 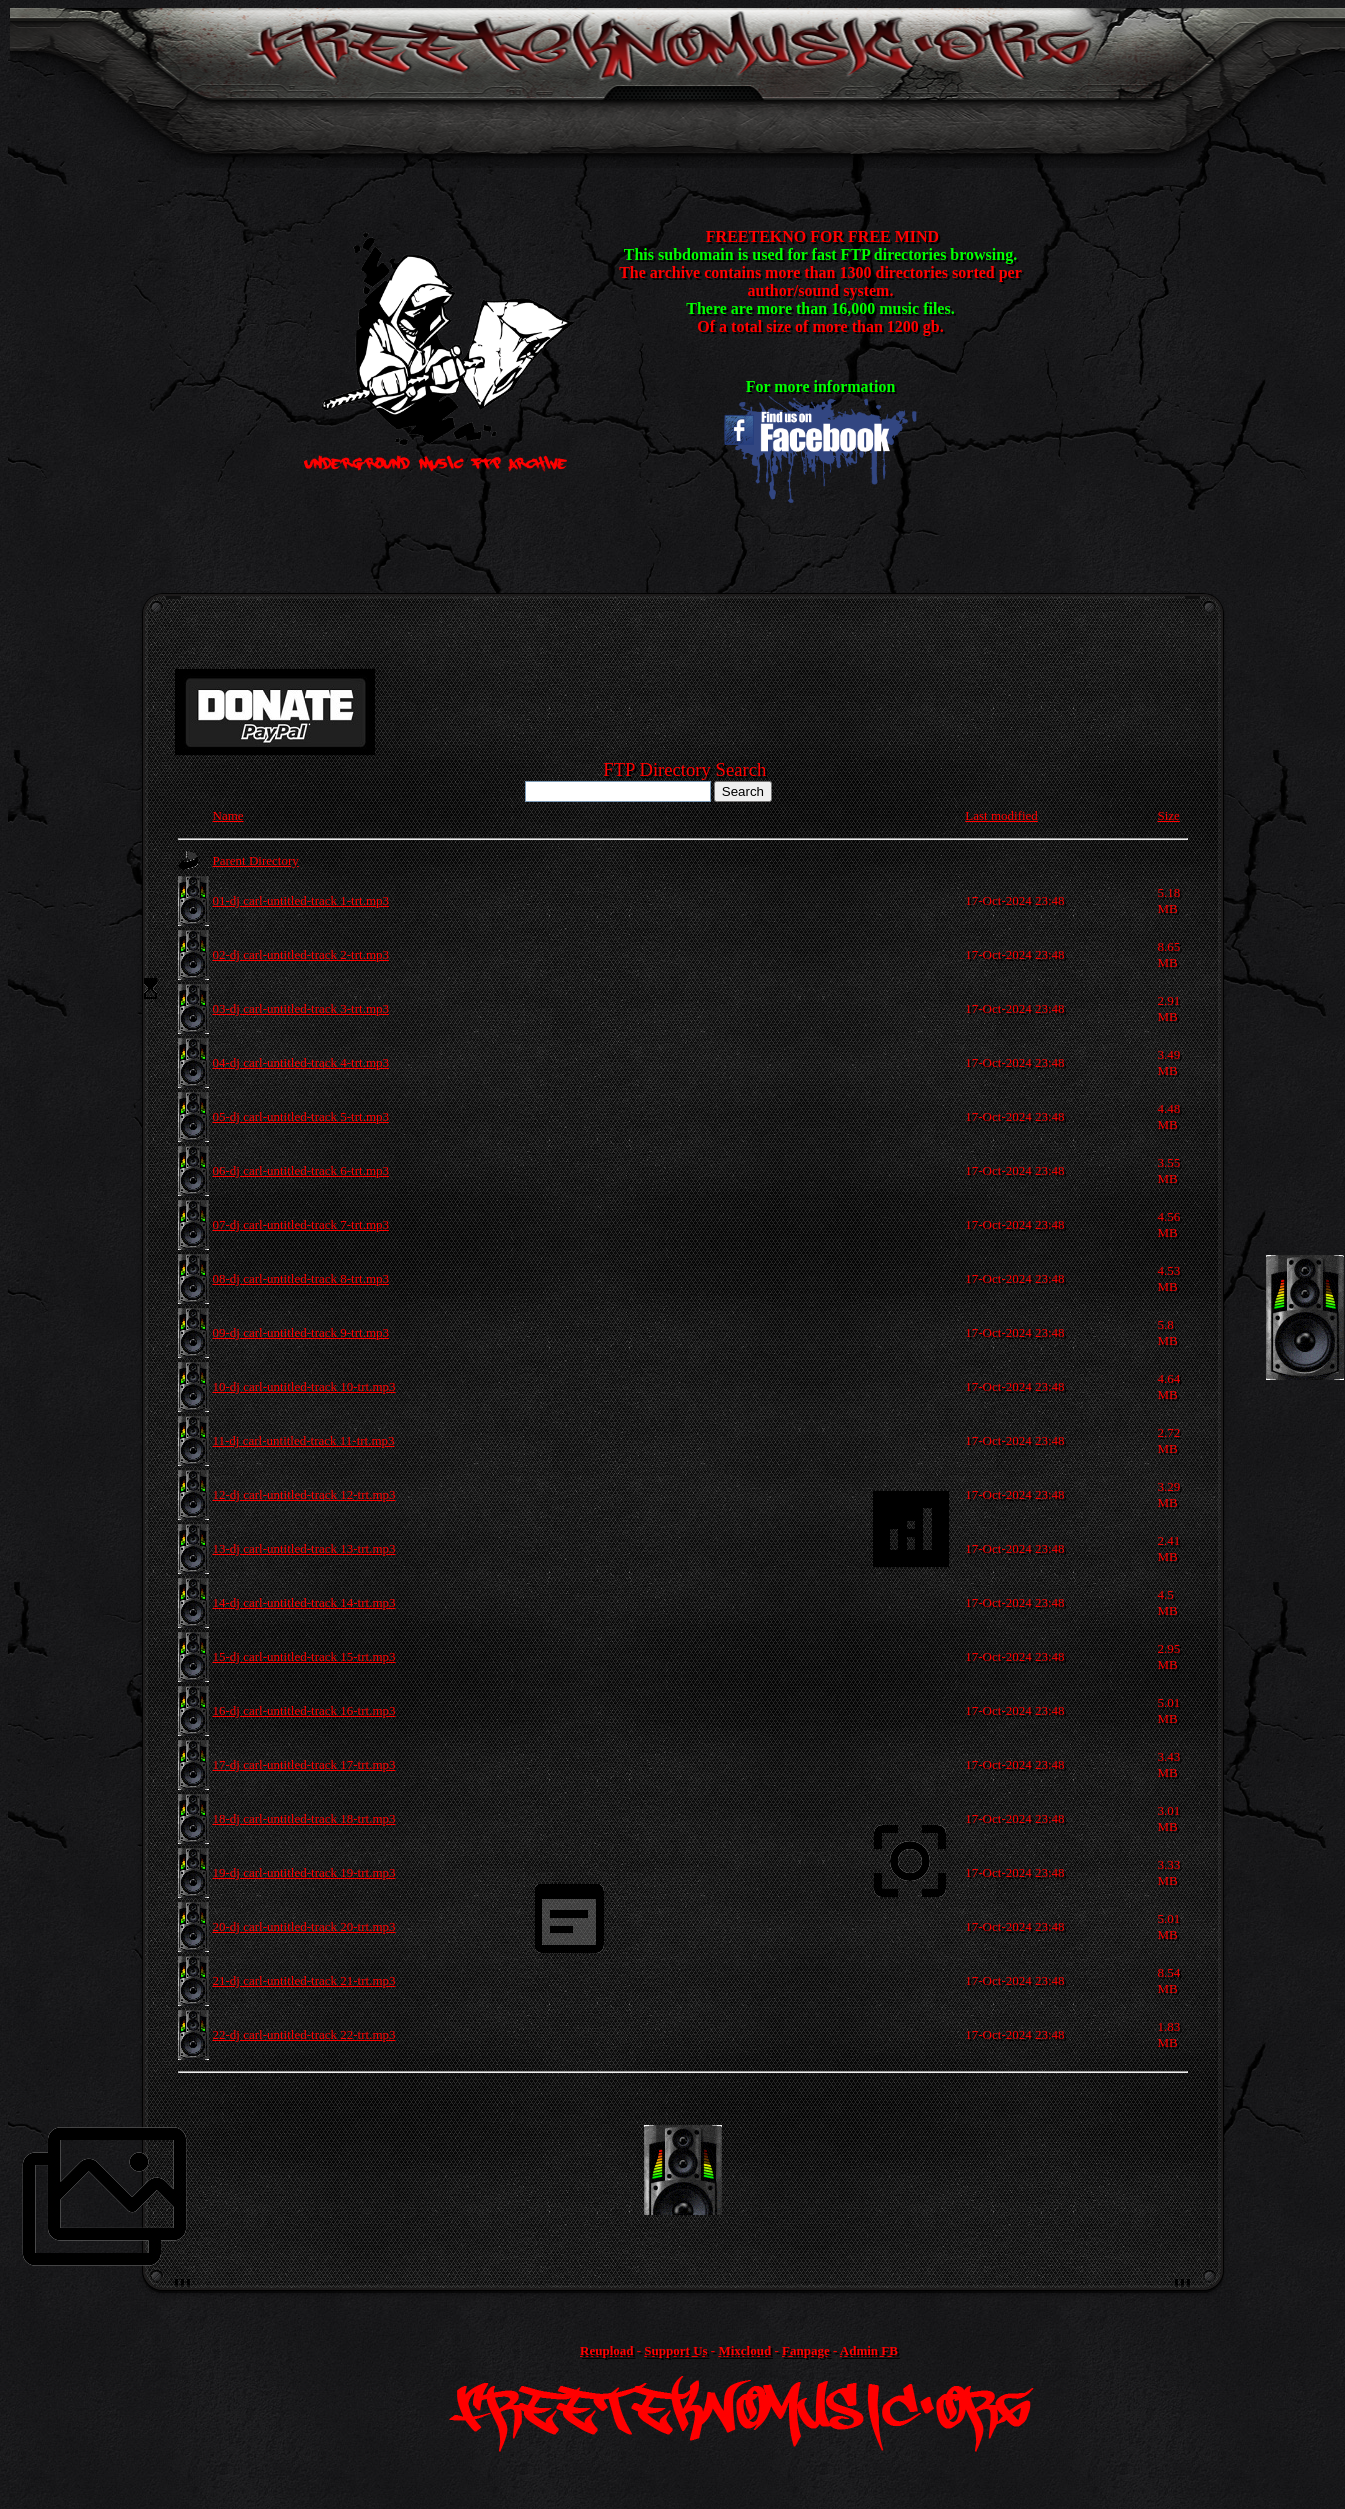 What do you see at coordinates (104, 2196) in the screenshot?
I see `view photo gallery` at bounding box center [104, 2196].